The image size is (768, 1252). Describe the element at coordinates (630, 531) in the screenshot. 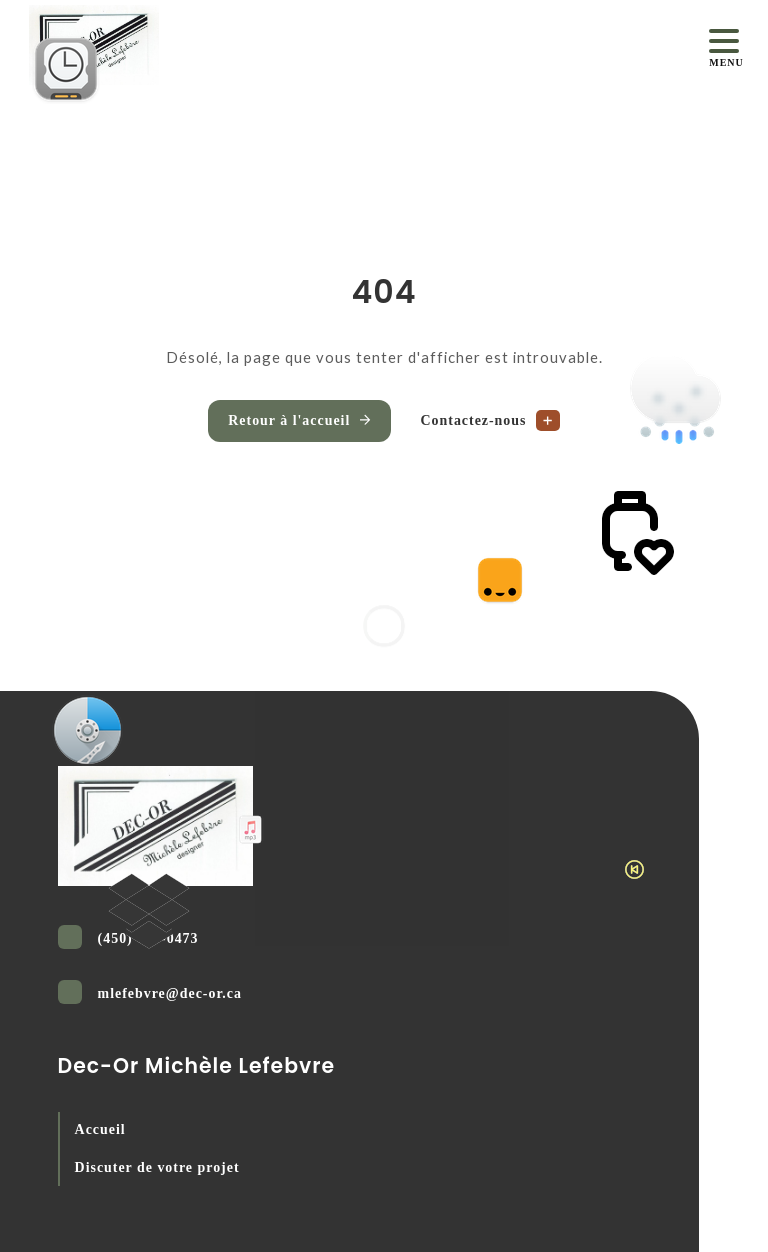

I see `view heart rate data on smartwatch` at that location.